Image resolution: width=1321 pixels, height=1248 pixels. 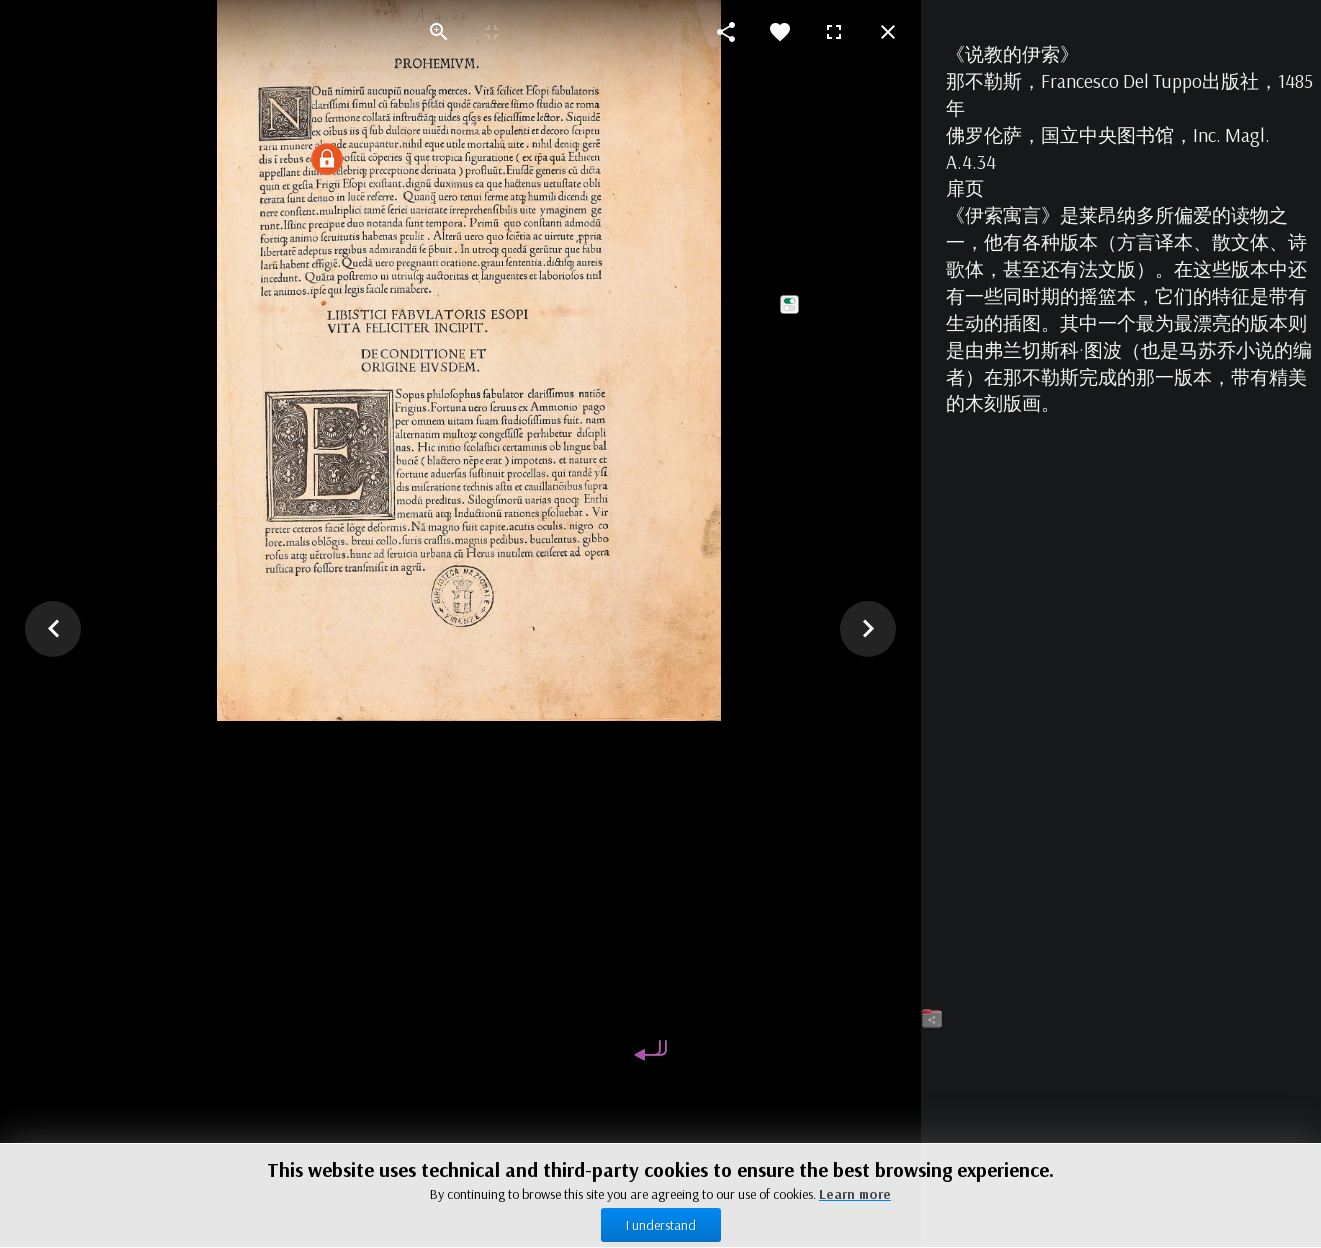 I want to click on reply all to an email message, so click(x=650, y=1048).